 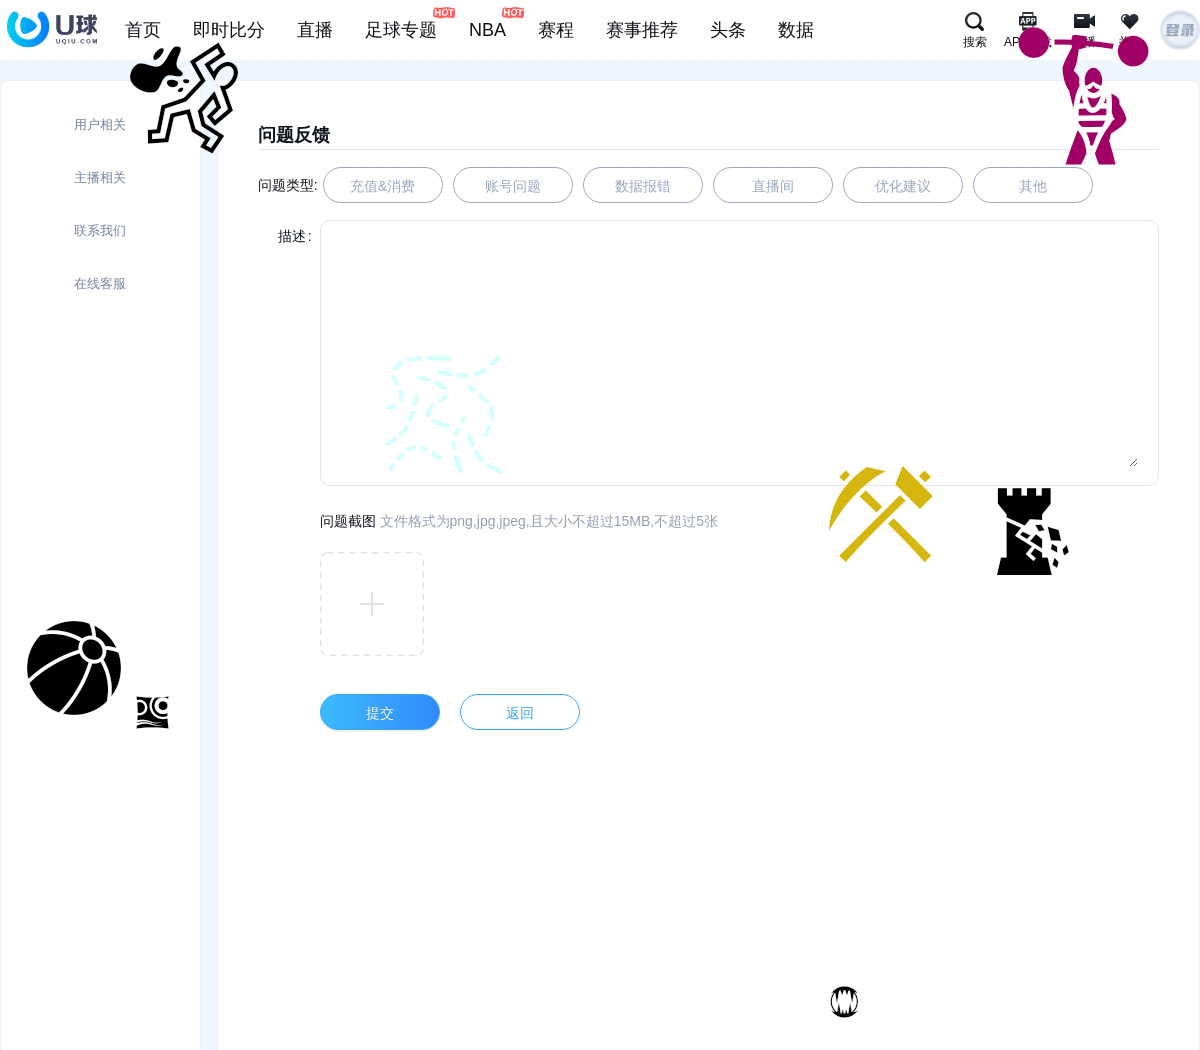 I want to click on access beach or summer-themed games, so click(x=74, y=668).